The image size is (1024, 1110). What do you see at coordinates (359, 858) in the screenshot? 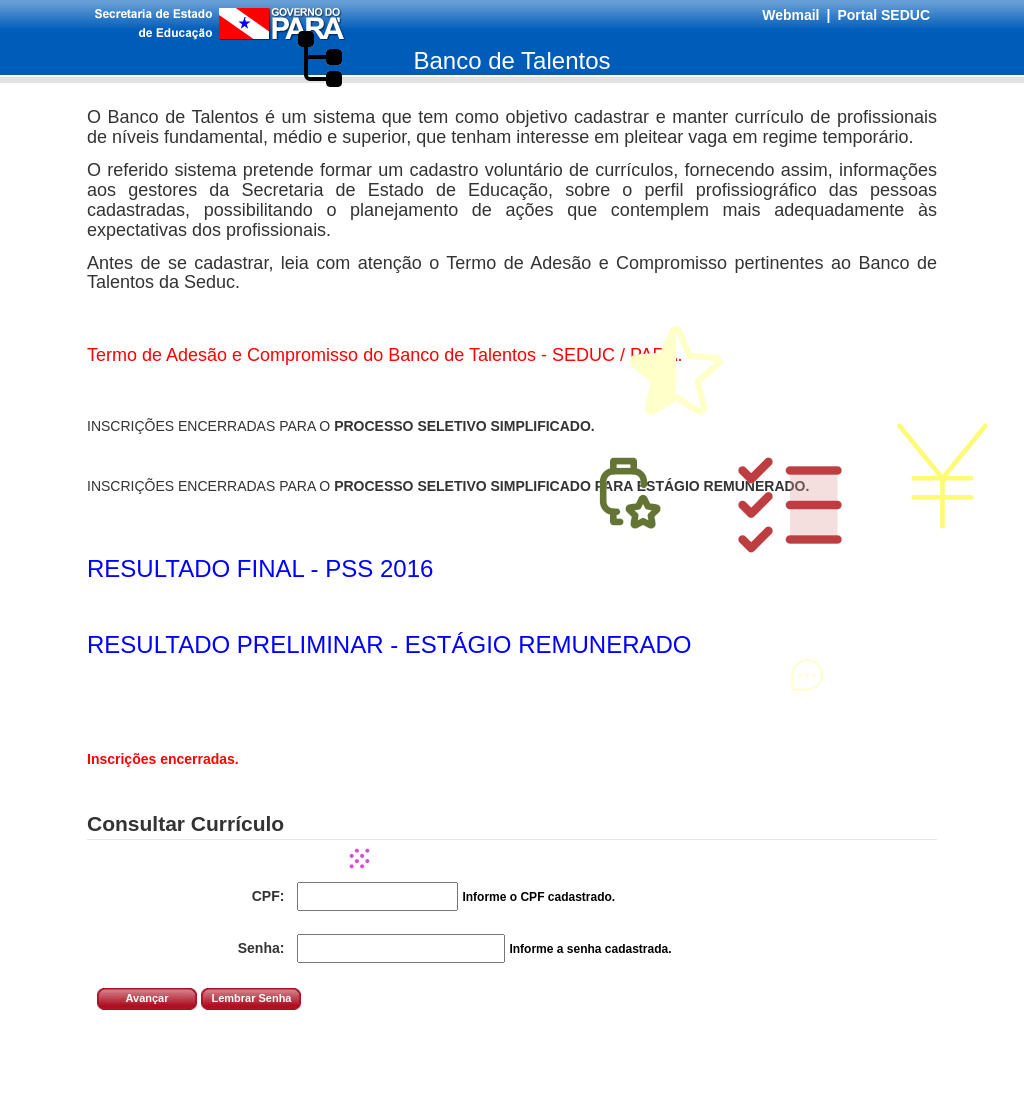
I see `adjust image grain or noise settings` at bounding box center [359, 858].